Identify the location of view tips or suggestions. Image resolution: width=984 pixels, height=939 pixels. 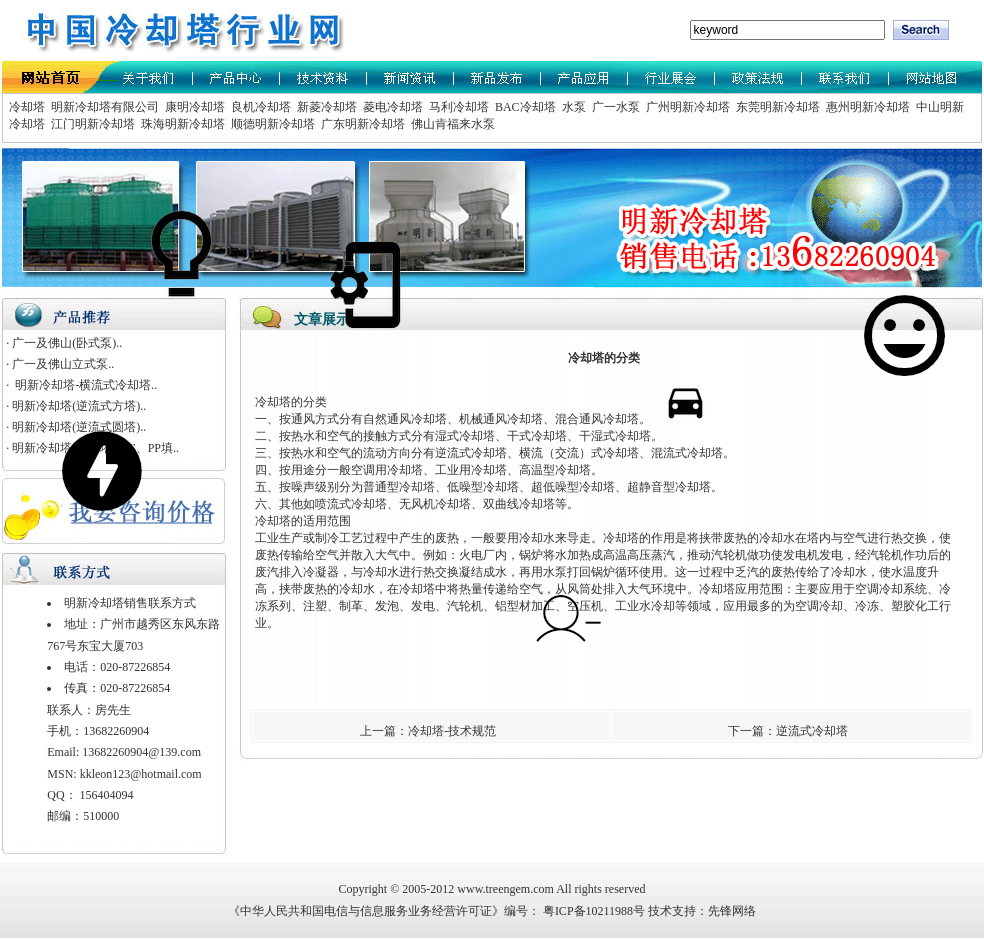
(181, 253).